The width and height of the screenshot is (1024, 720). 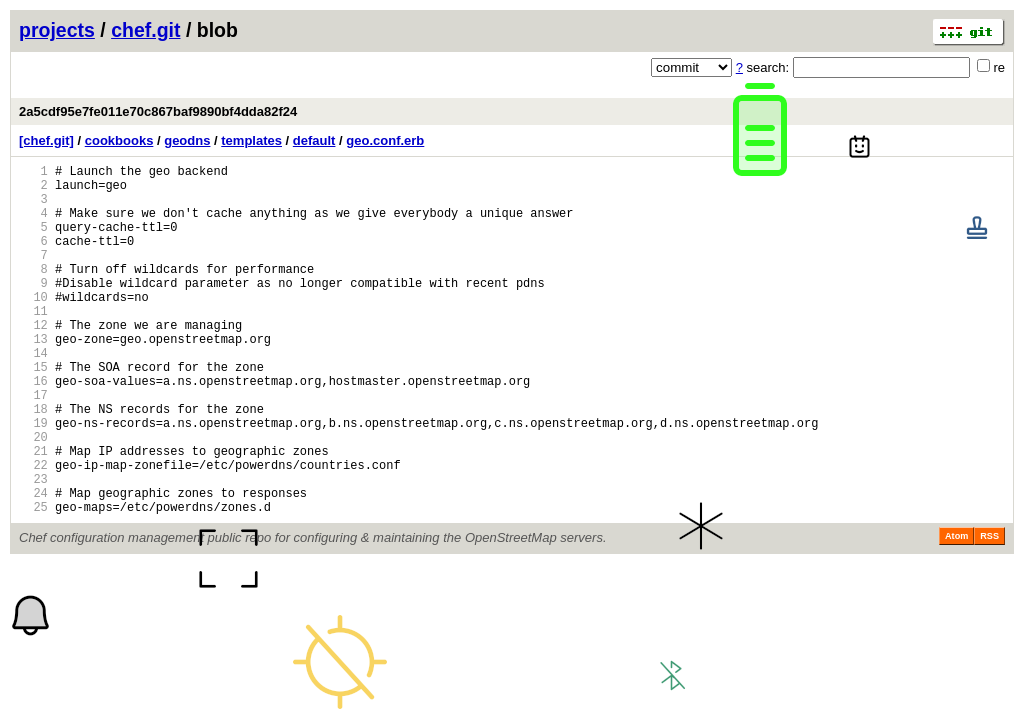 I want to click on indicates a required field in a form, so click(x=701, y=526).